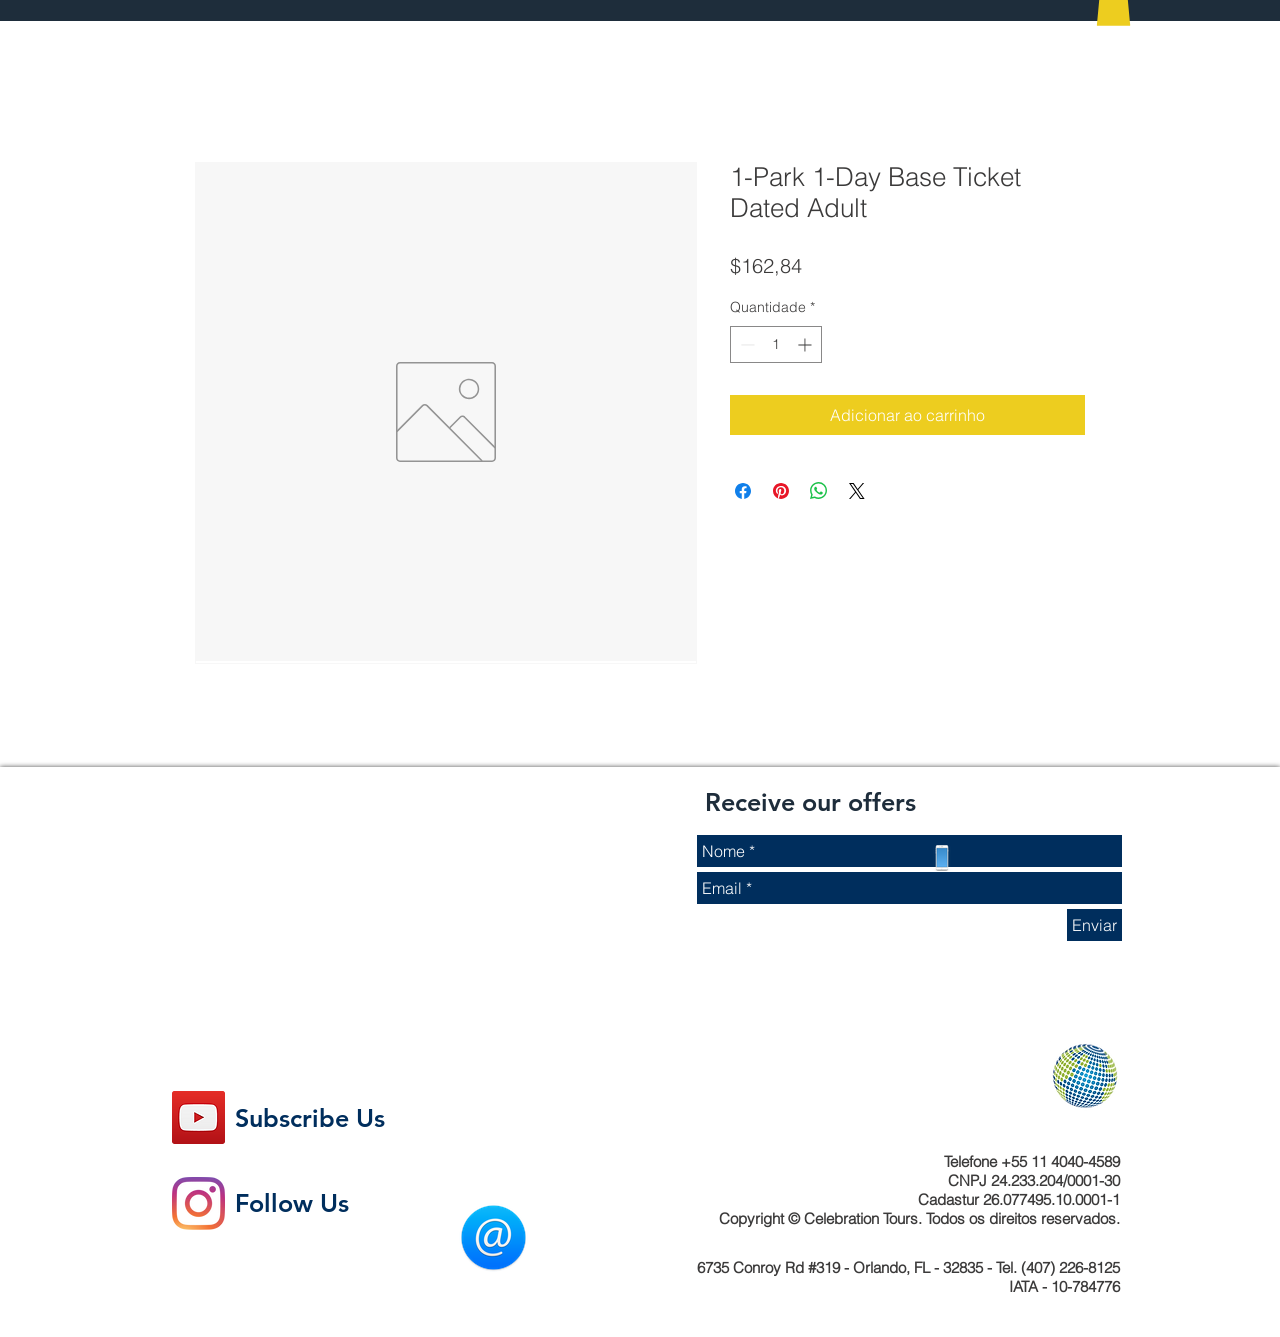 This screenshot has height=1337, width=1280. I want to click on manage your internet accounts, so click(493, 1237).